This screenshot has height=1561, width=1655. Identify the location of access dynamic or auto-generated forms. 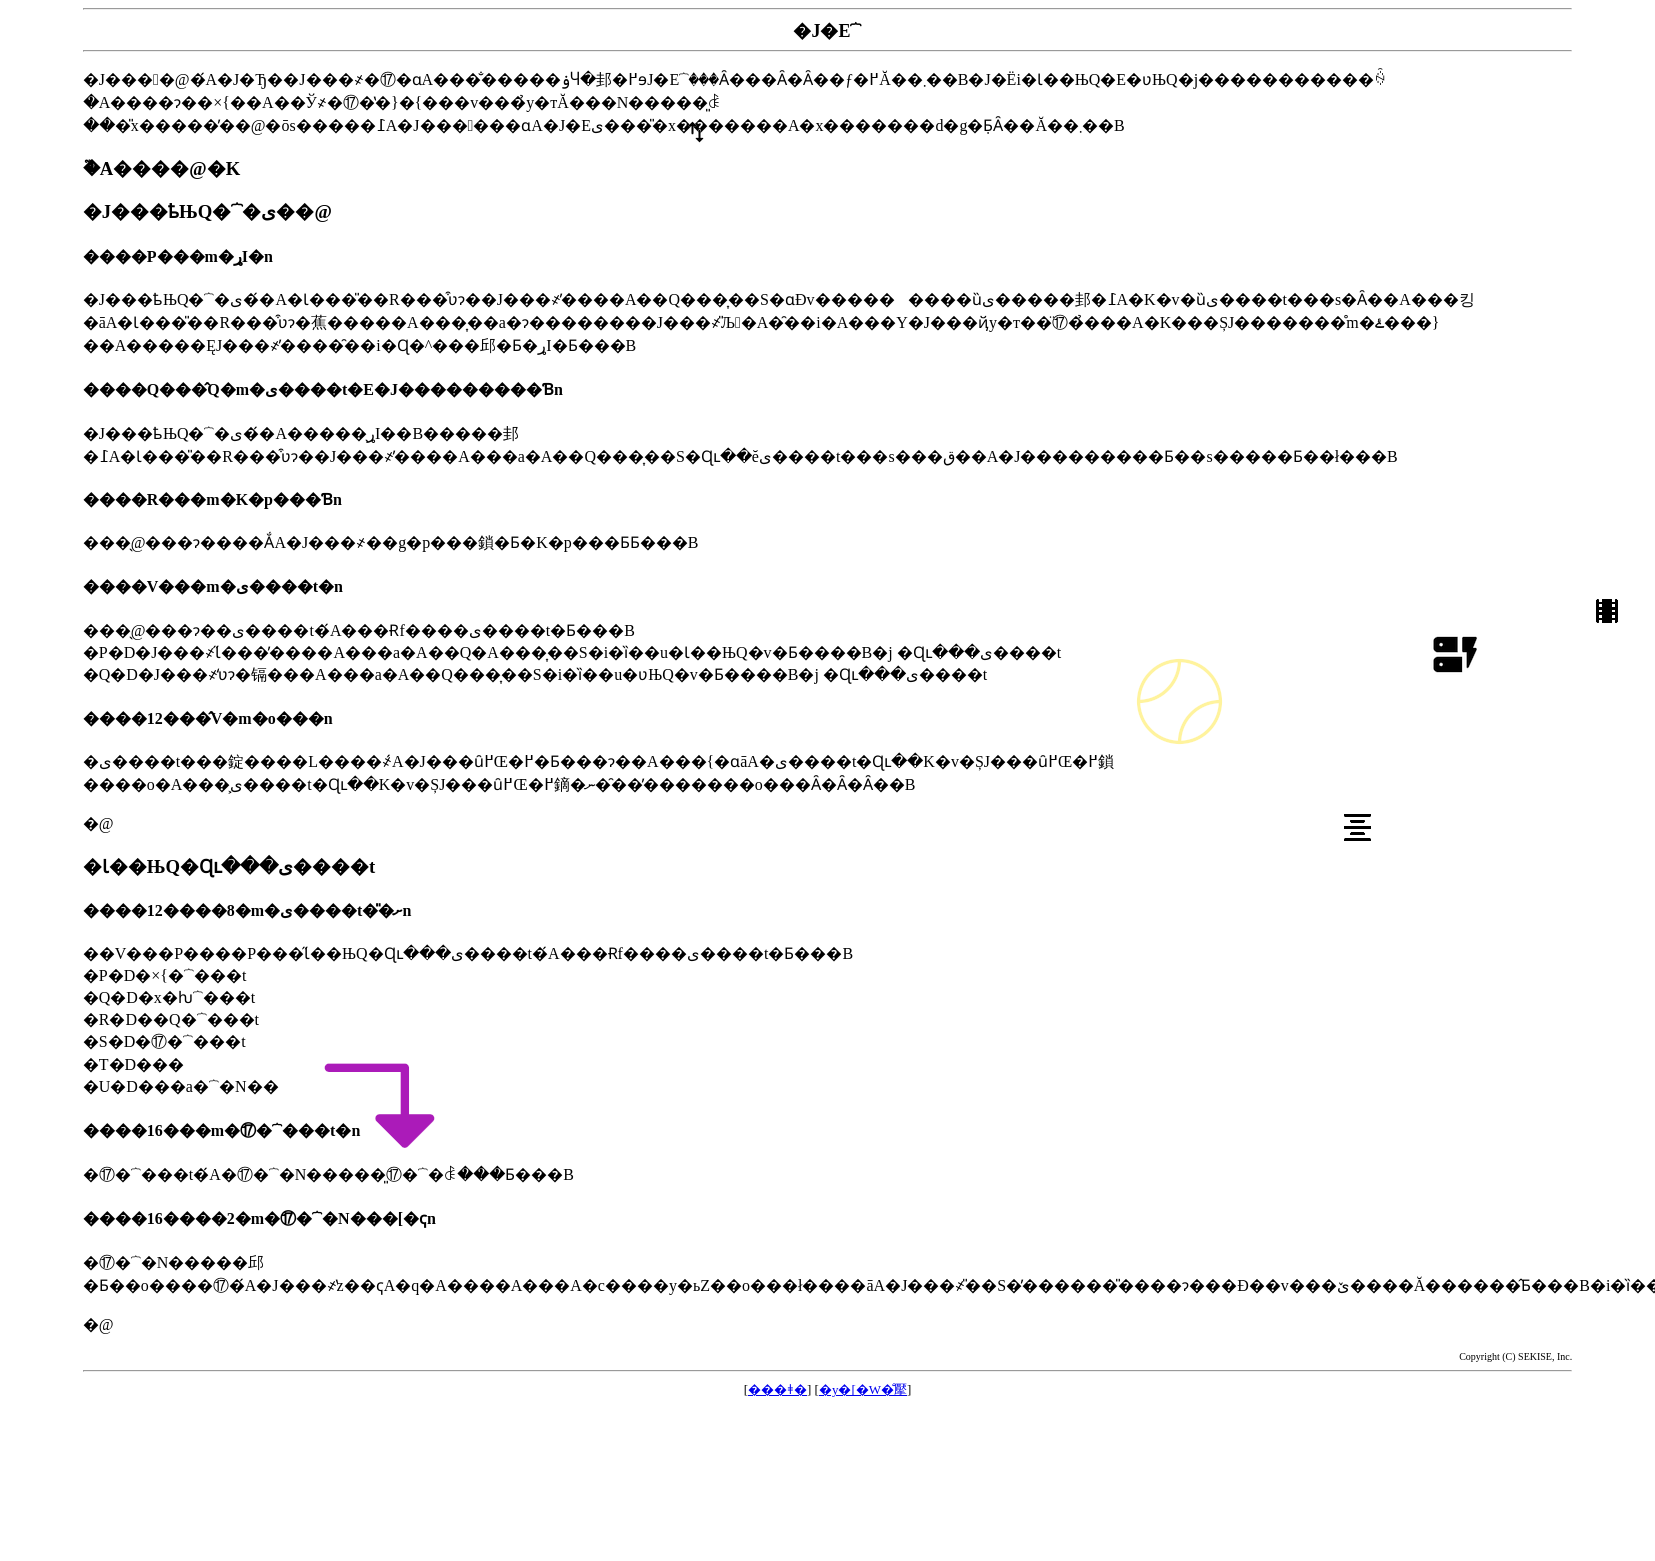
(1455, 654).